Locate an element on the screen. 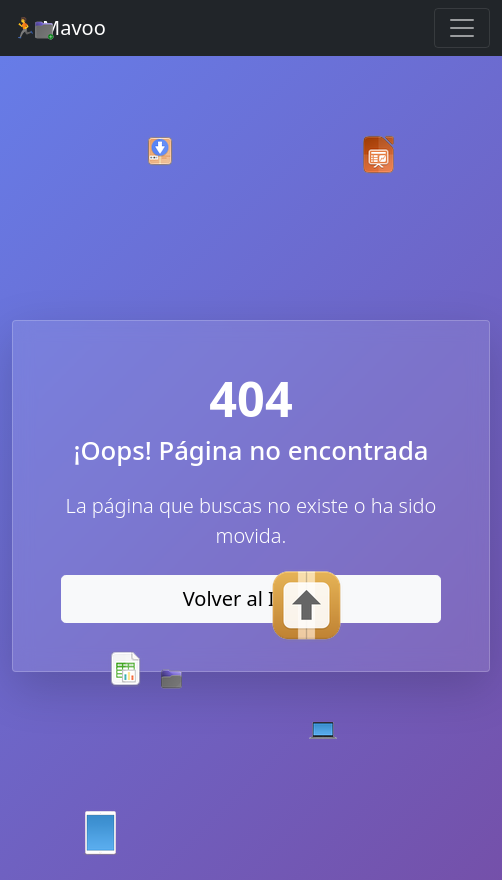 This screenshot has width=502, height=880. iPad device with cellular connectivity is located at coordinates (100, 832).